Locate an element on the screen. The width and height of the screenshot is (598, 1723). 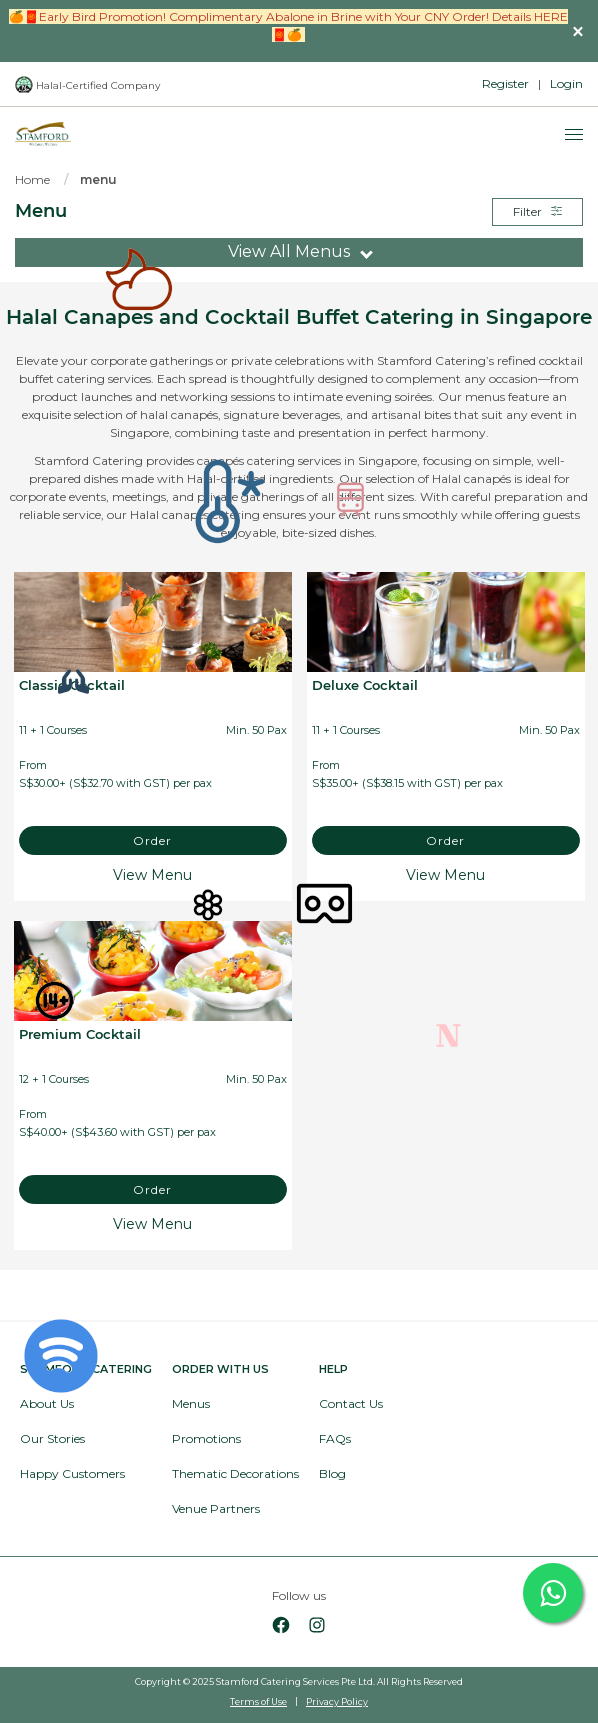
launch virtual reality or VR mode is located at coordinates (324, 903).